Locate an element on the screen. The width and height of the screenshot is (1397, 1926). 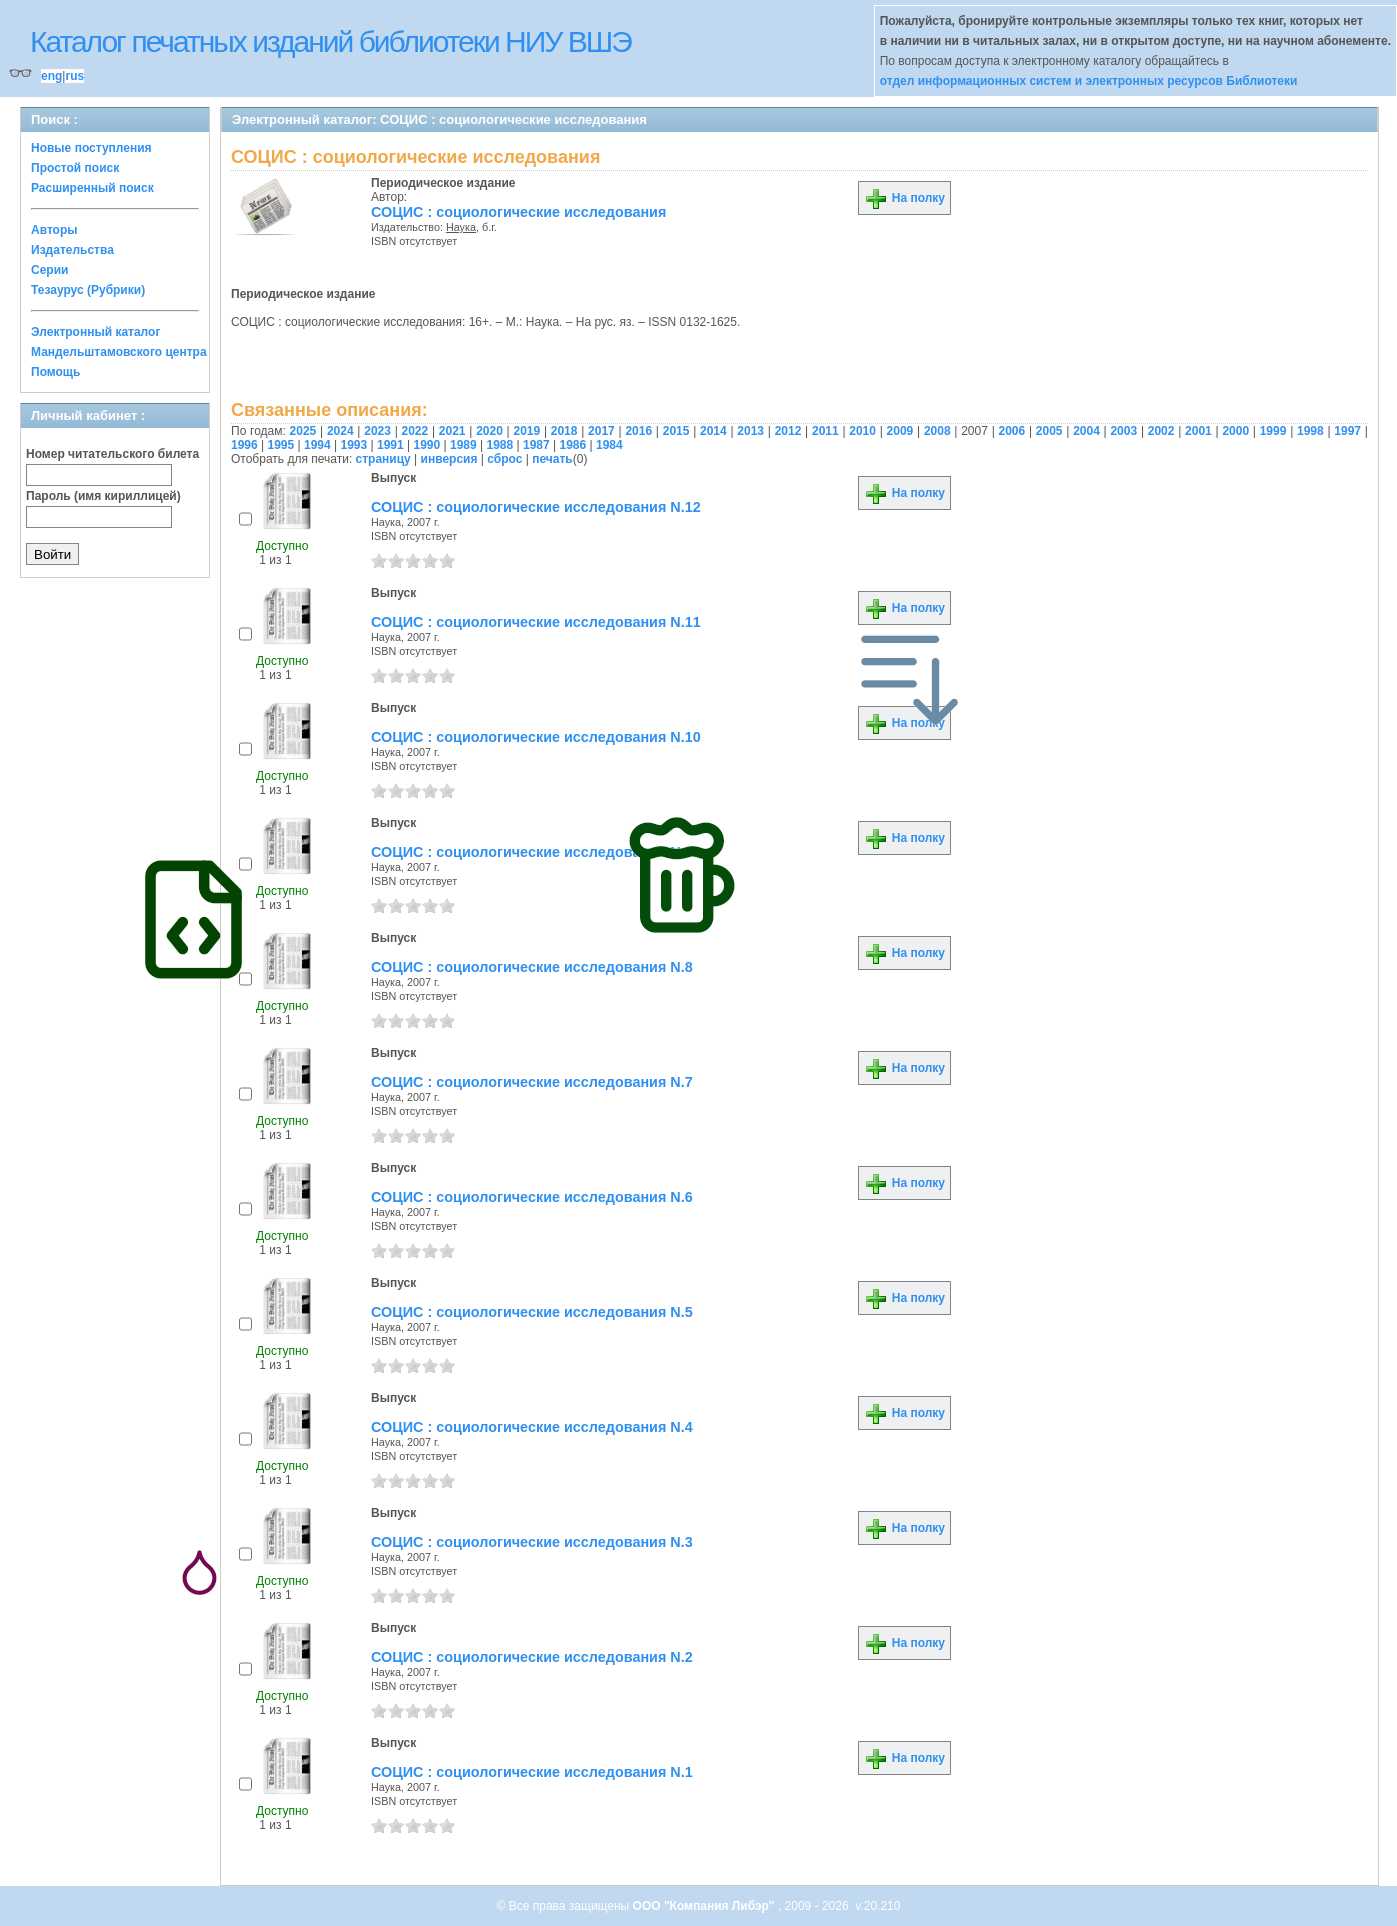
sort list in descending order is located at coordinates (909, 676).